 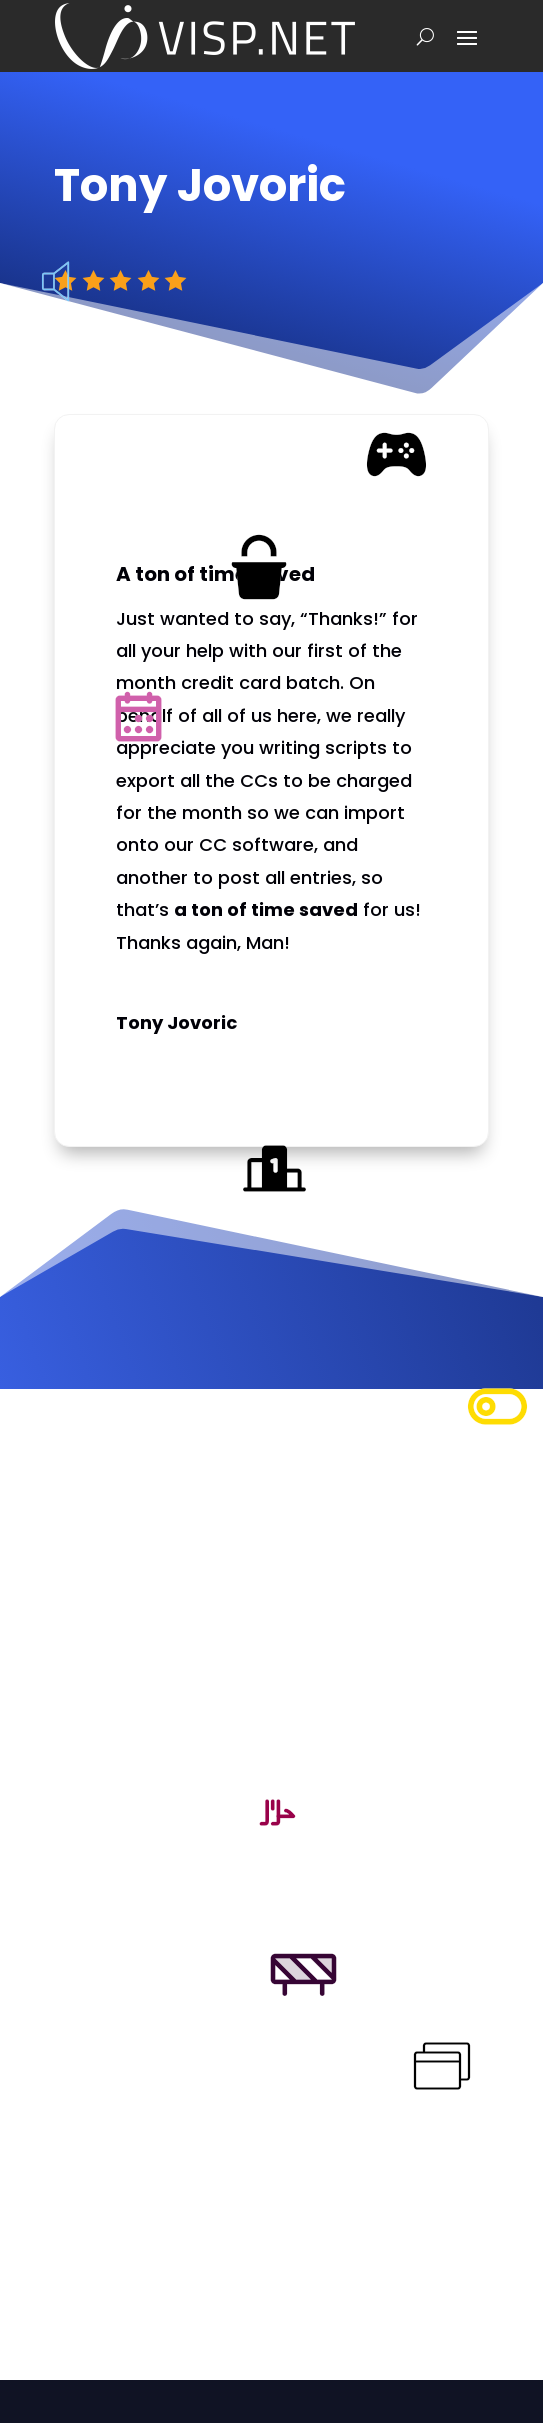 What do you see at coordinates (276, 1812) in the screenshot?
I see `switch to arabic language` at bounding box center [276, 1812].